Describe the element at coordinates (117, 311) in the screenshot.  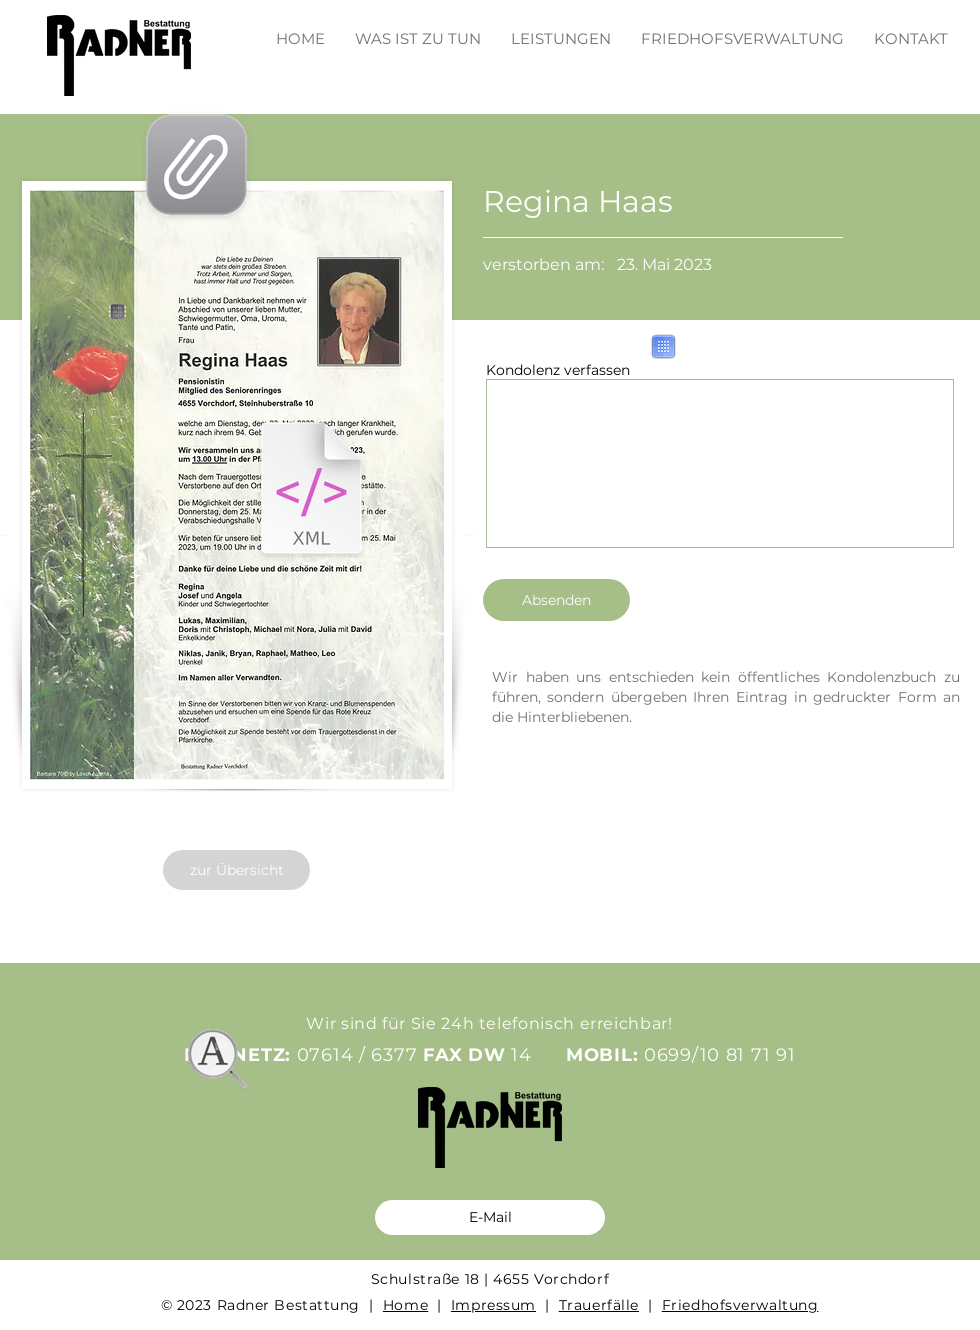
I see `firmware file type indicator` at that location.